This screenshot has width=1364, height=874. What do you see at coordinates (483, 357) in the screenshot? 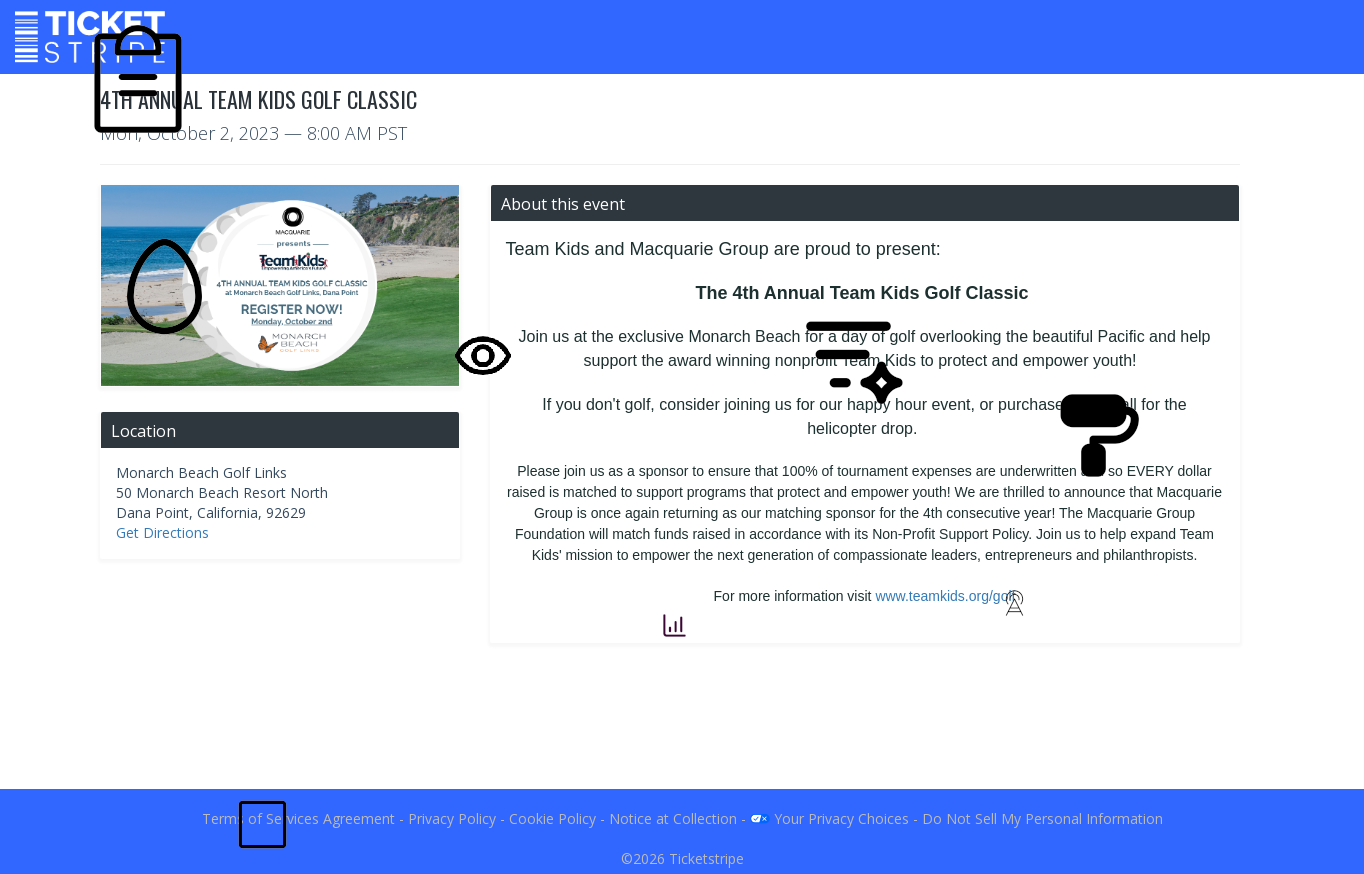
I see `toggle visibility of an item` at bounding box center [483, 357].